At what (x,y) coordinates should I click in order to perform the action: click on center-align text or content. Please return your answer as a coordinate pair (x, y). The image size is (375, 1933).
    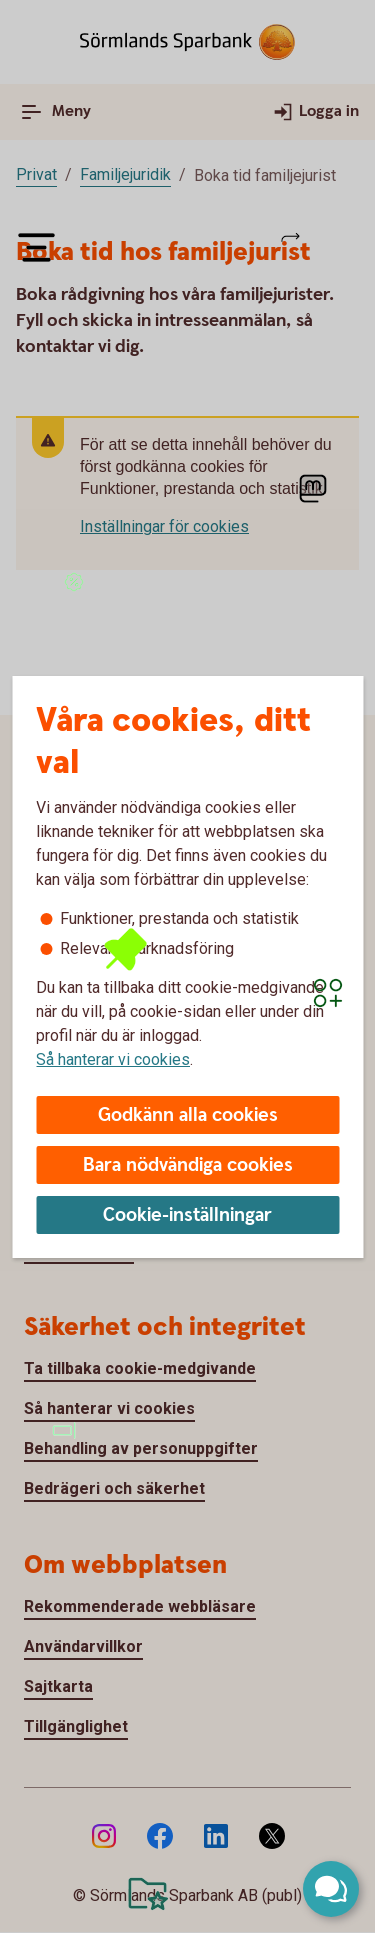
    Looking at the image, I should click on (36, 247).